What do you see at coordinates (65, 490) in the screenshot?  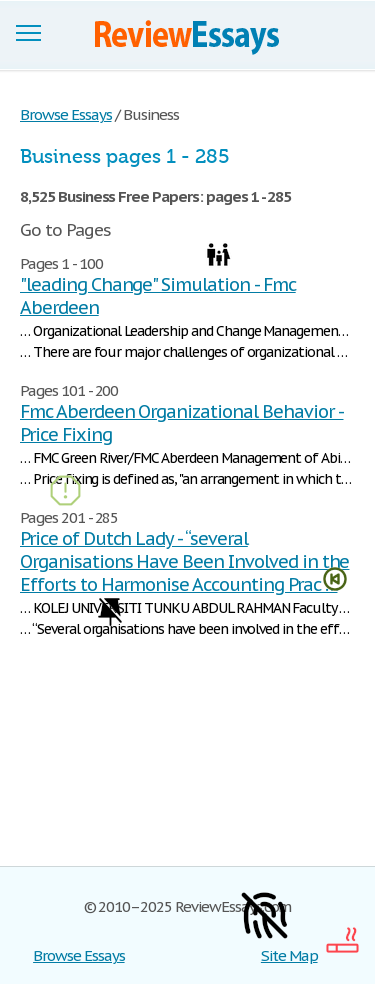 I see `indicates a warning or critical alert` at bounding box center [65, 490].